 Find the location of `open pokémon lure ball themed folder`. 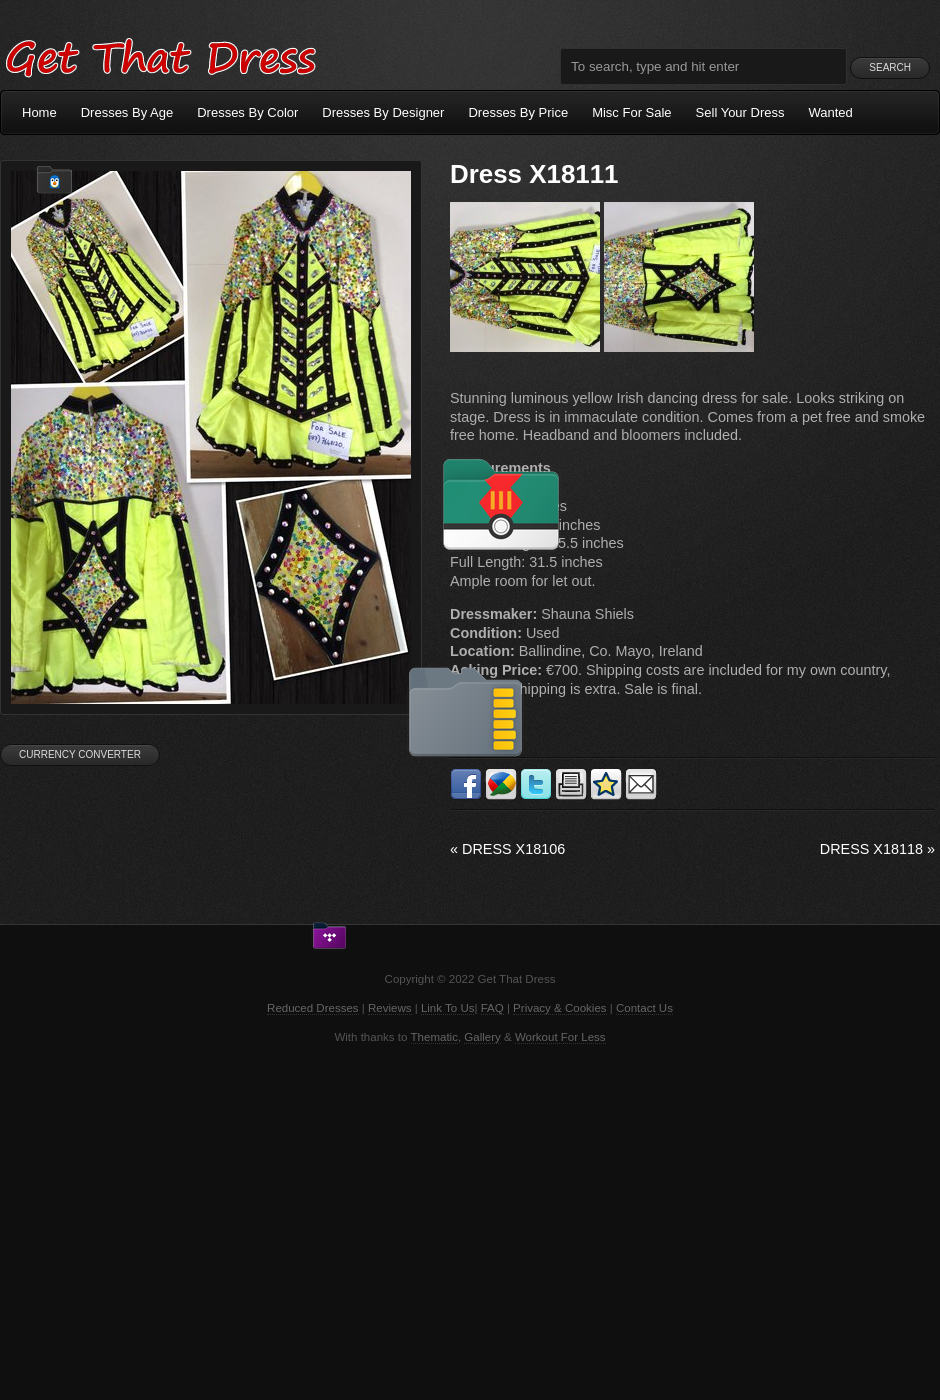

open pokémon lure ball themed folder is located at coordinates (500, 507).